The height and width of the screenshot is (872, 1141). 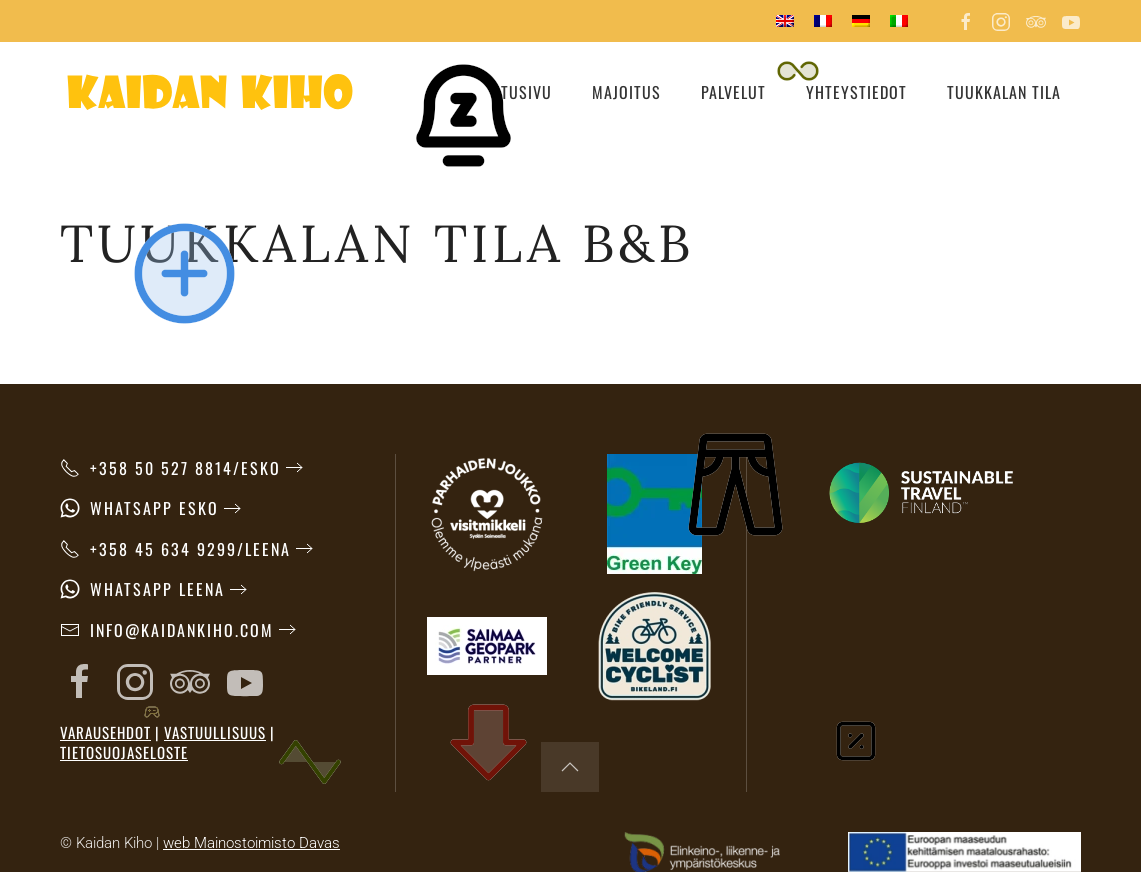 I want to click on access games or gaming features, so click(x=152, y=712).